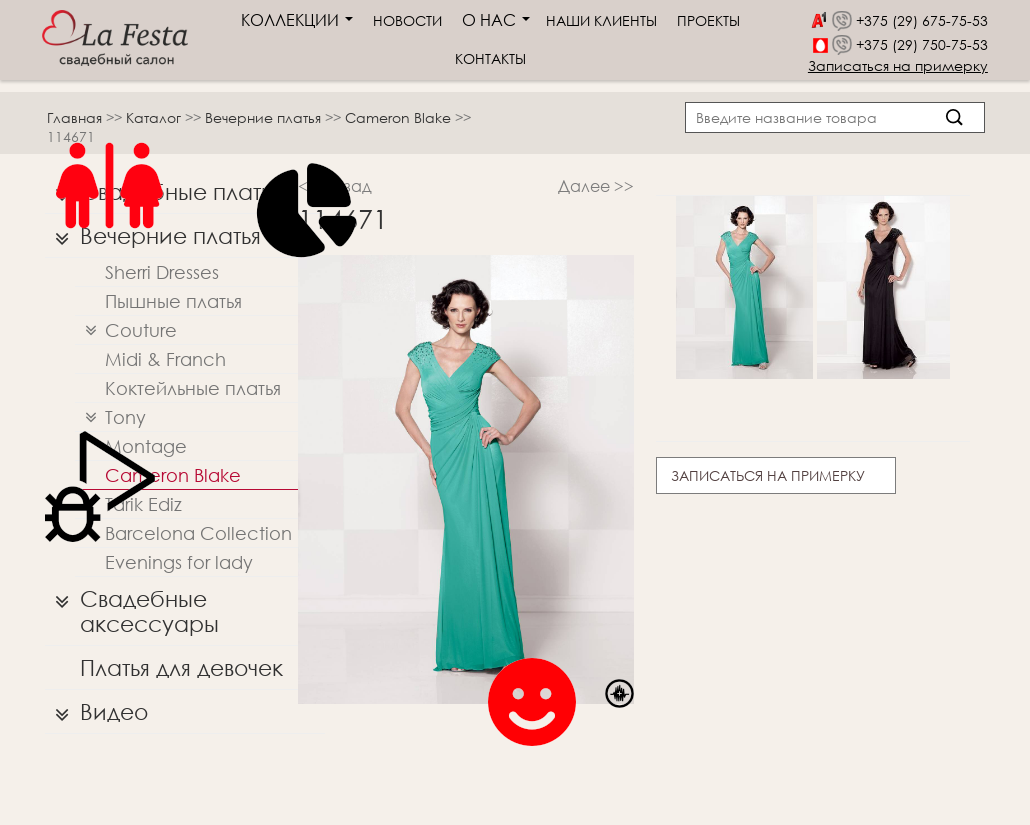 Image resolution: width=1030 pixels, height=825 pixels. I want to click on start debugging session, so click(100, 486).